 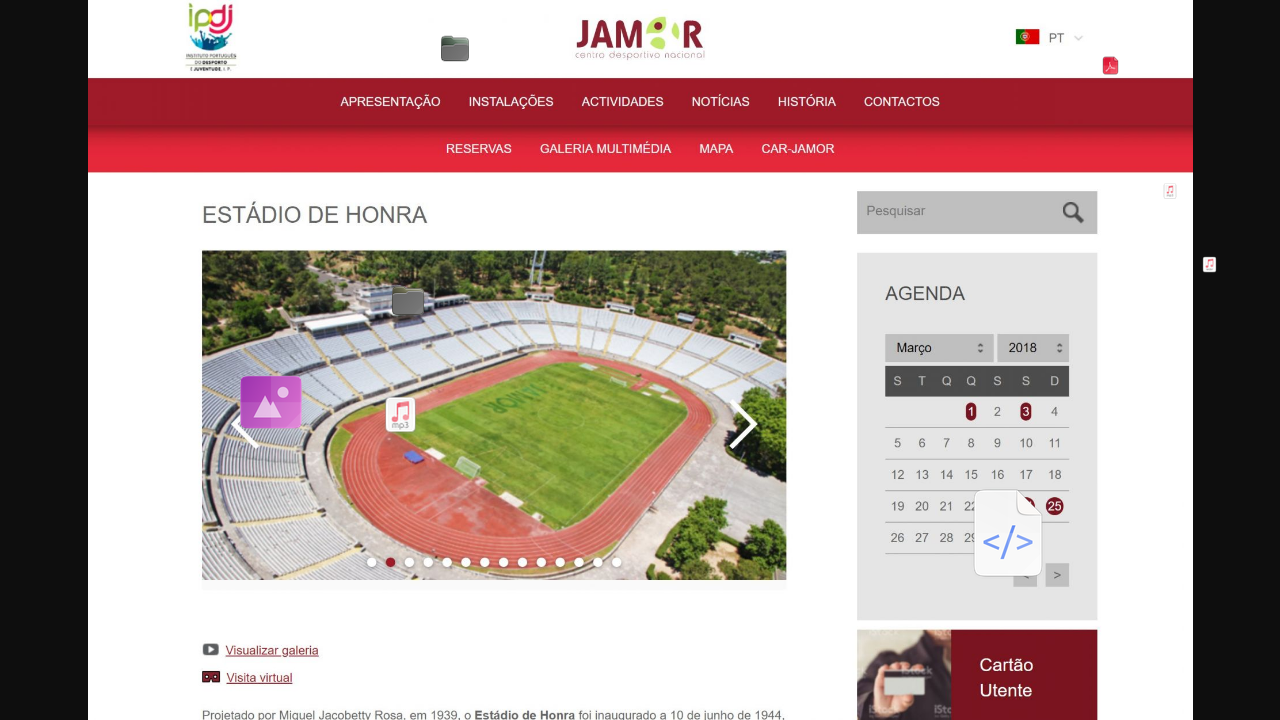 I want to click on a PDF document file, so click(x=1110, y=65).